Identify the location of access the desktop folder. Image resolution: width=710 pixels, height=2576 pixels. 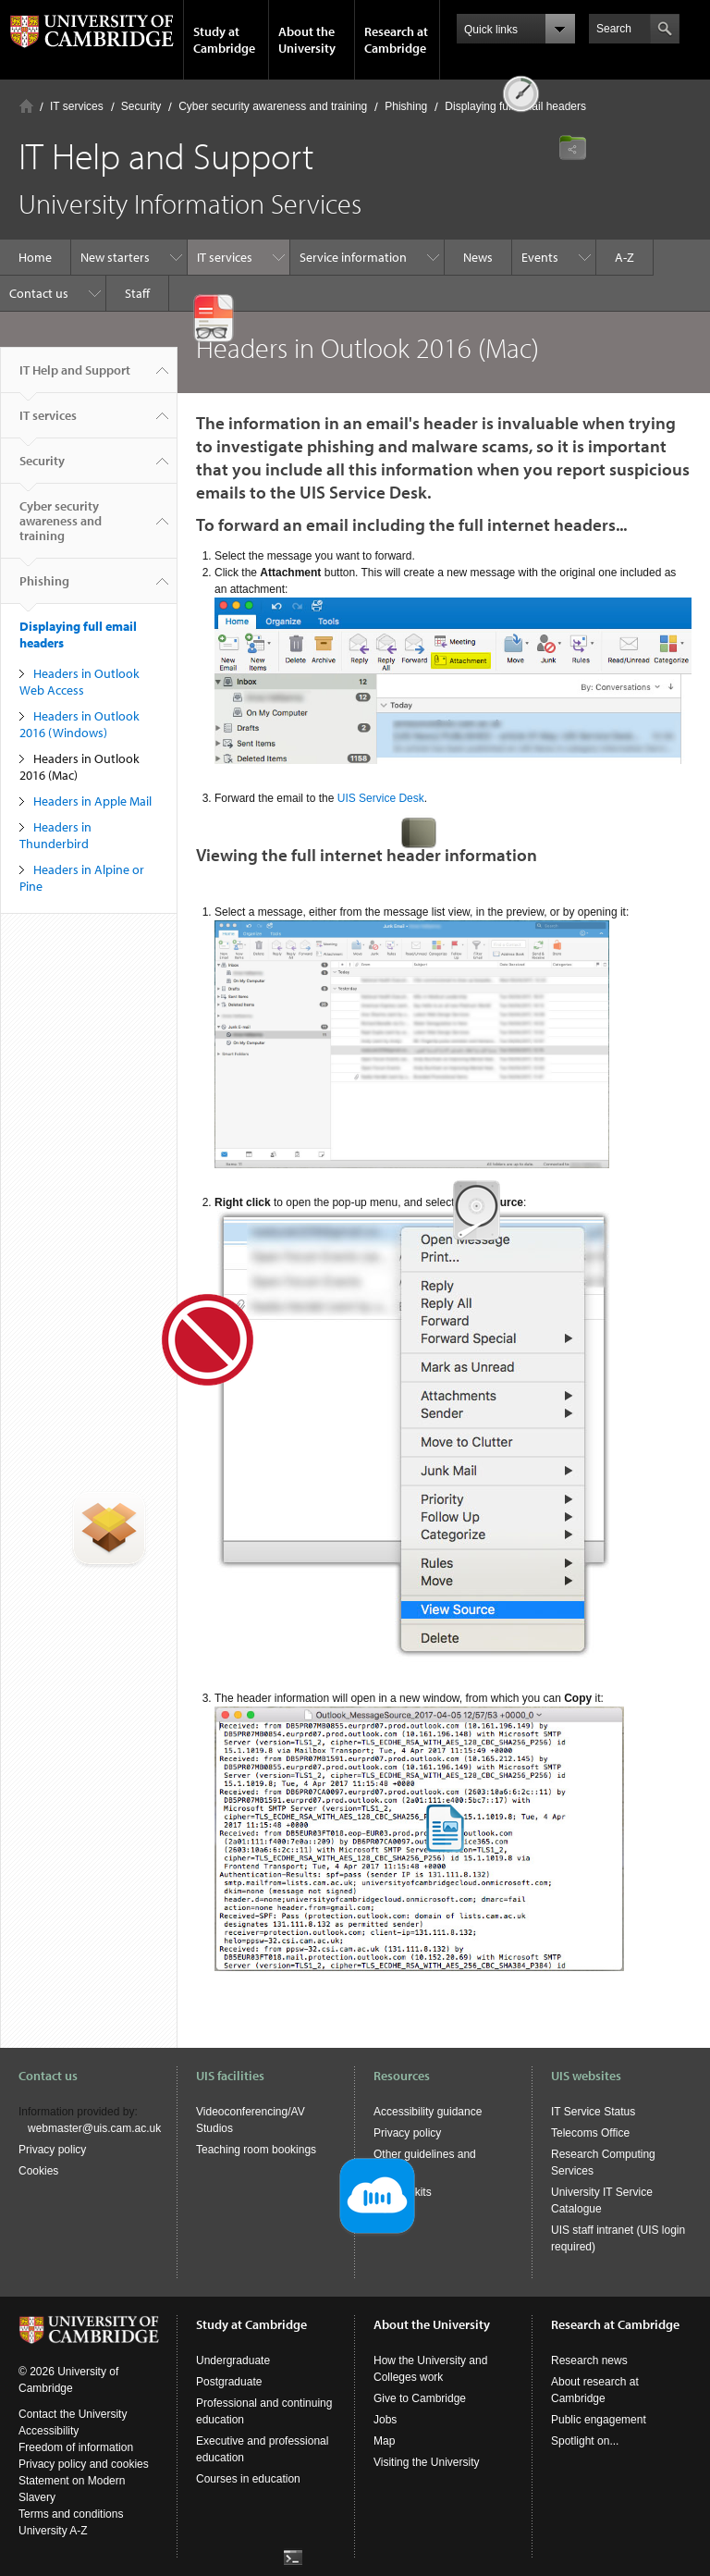
(419, 832).